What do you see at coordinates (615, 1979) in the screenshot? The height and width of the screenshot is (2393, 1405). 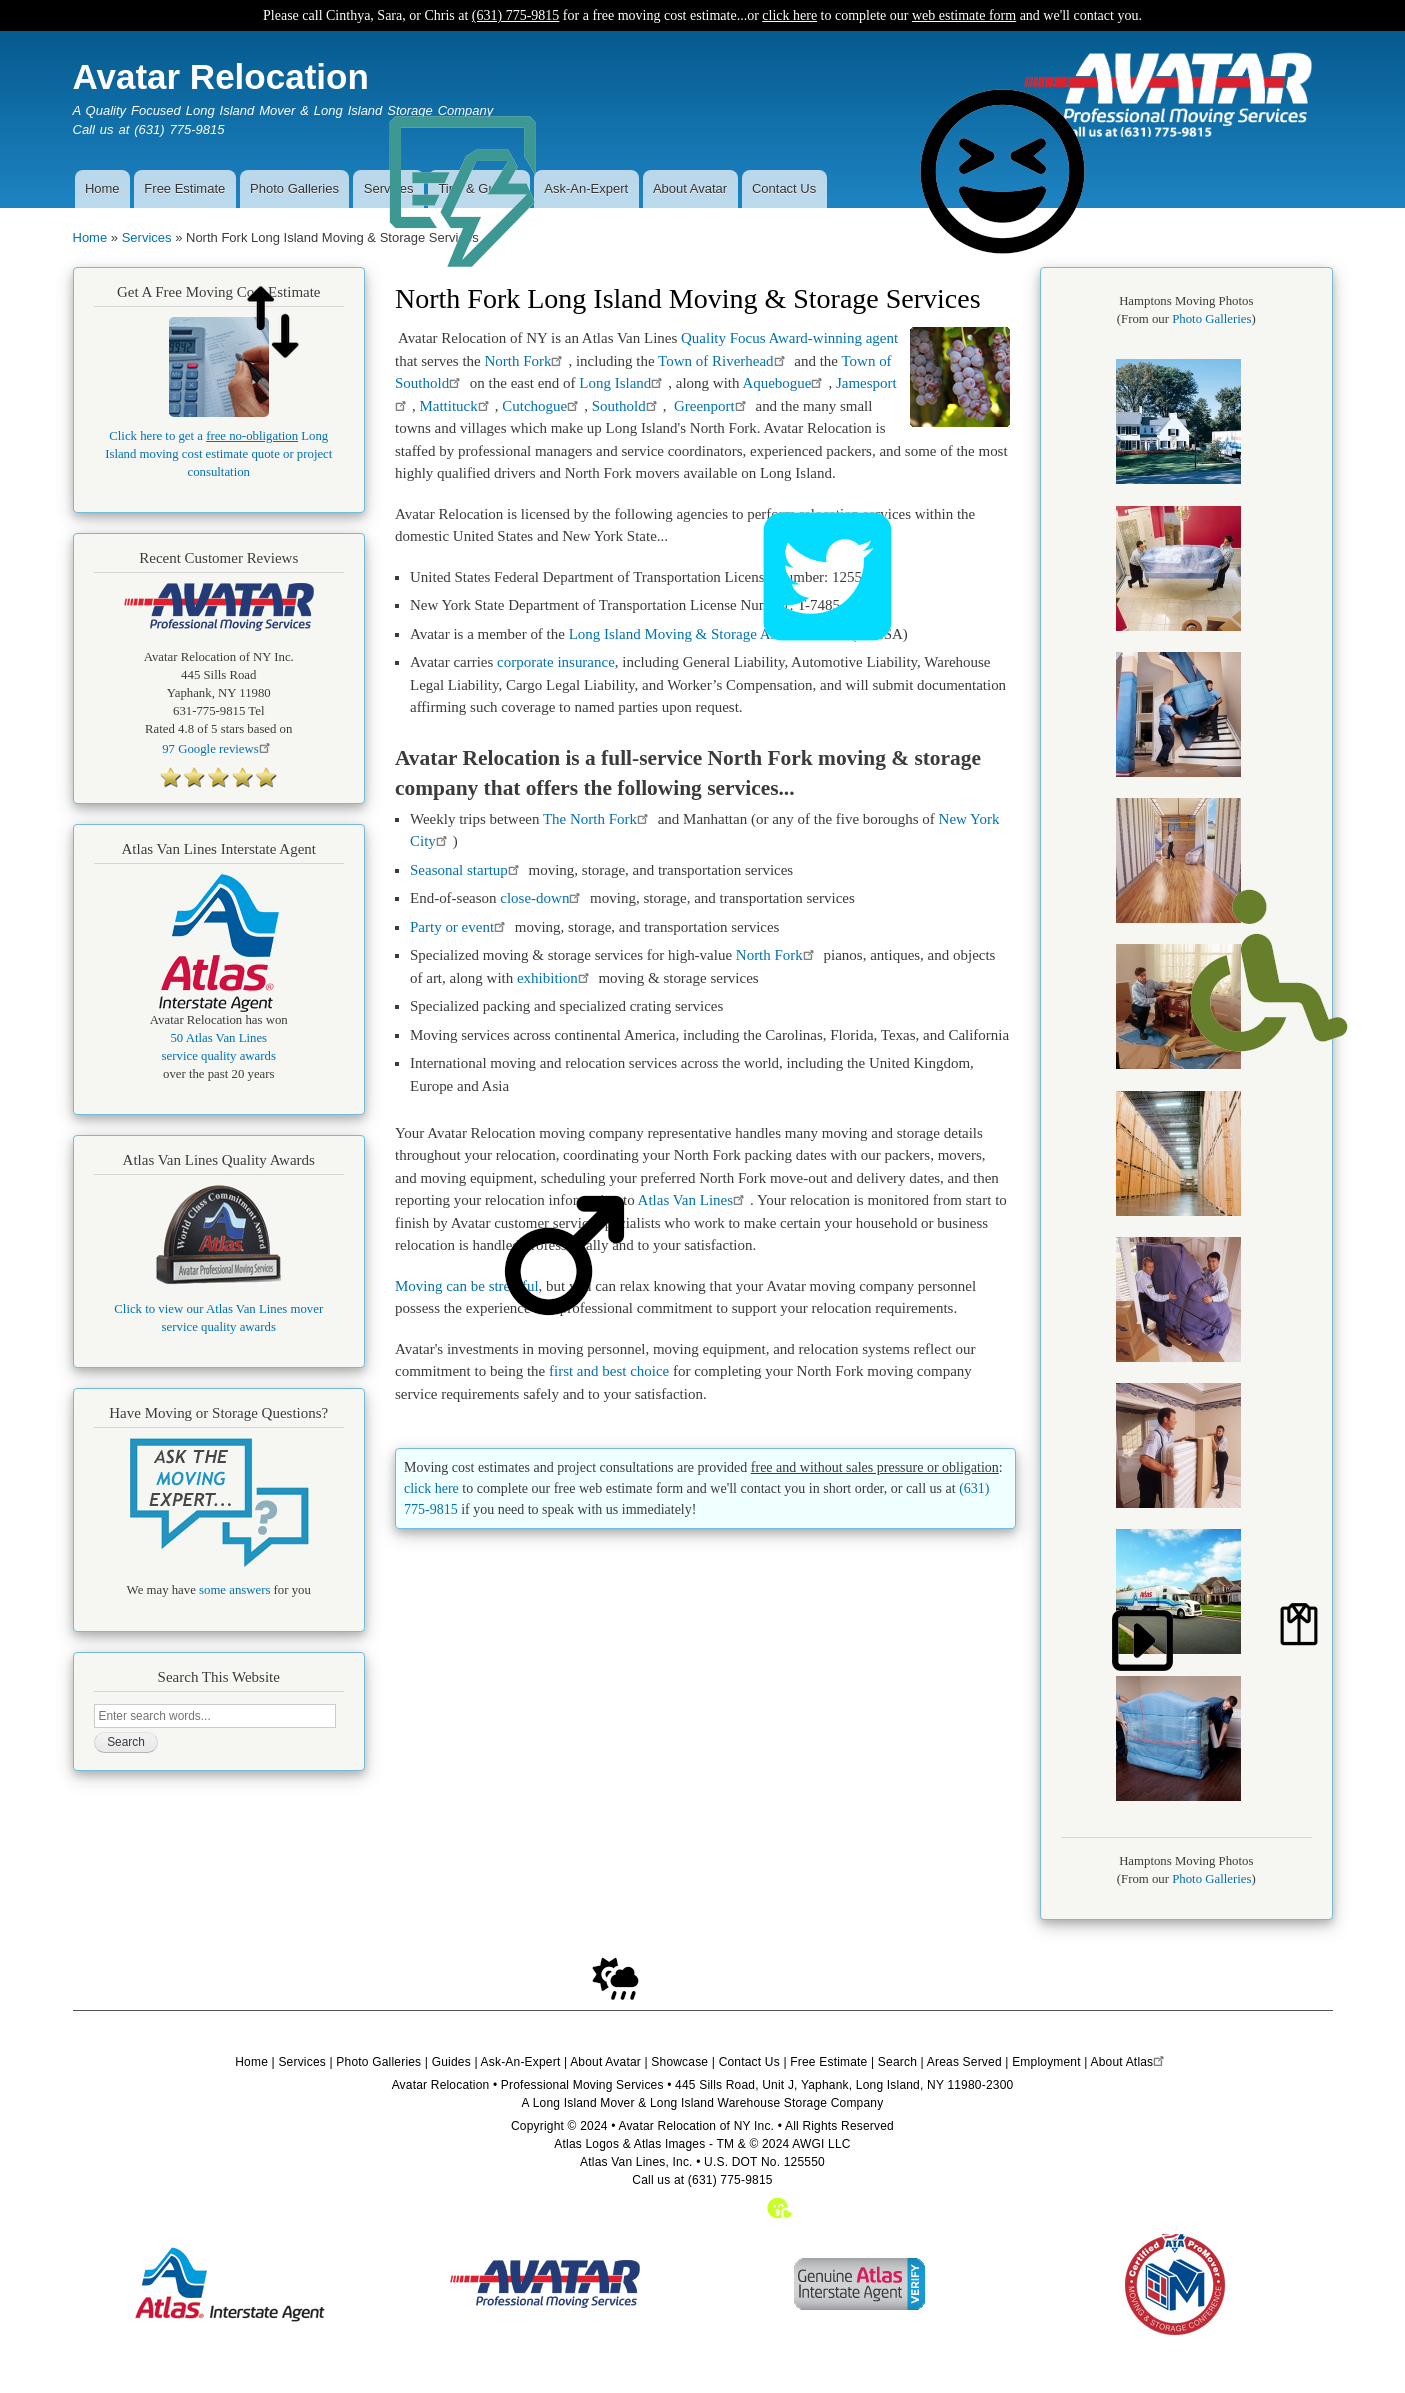 I see `current weather conditions with mixed sun and rain` at bounding box center [615, 1979].